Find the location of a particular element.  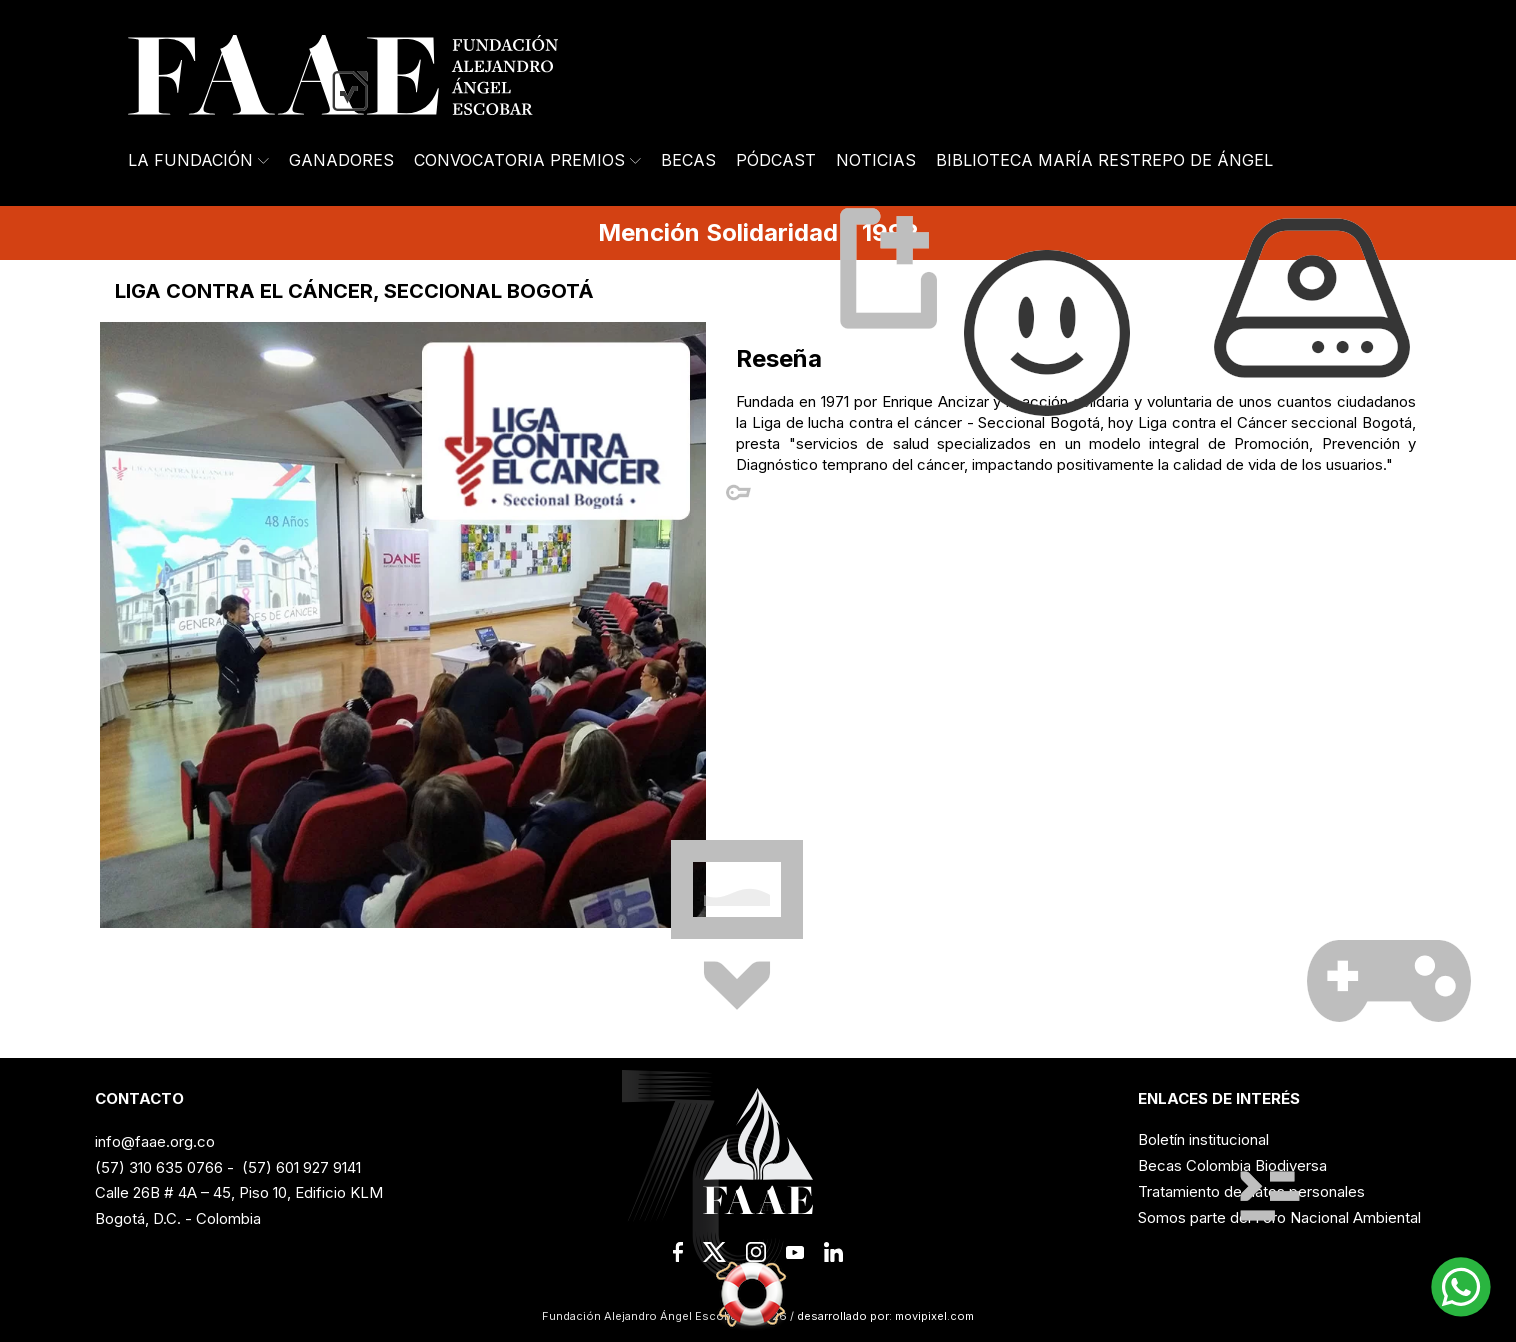

create a new document is located at coordinates (888, 264).